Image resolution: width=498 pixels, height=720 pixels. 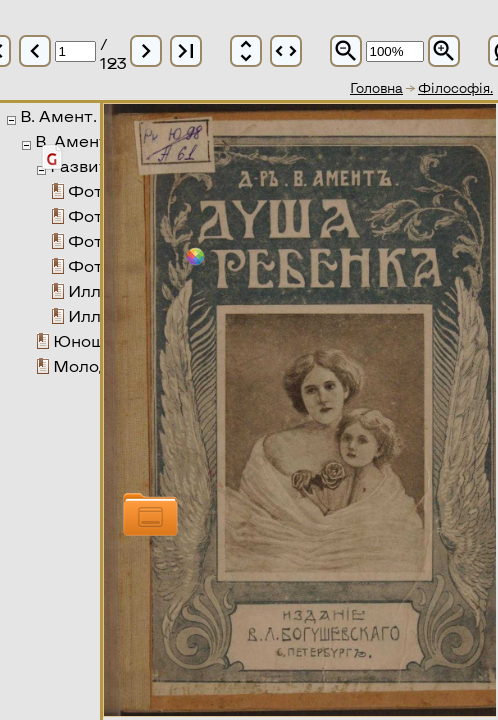 I want to click on access color management settings, so click(x=195, y=256).